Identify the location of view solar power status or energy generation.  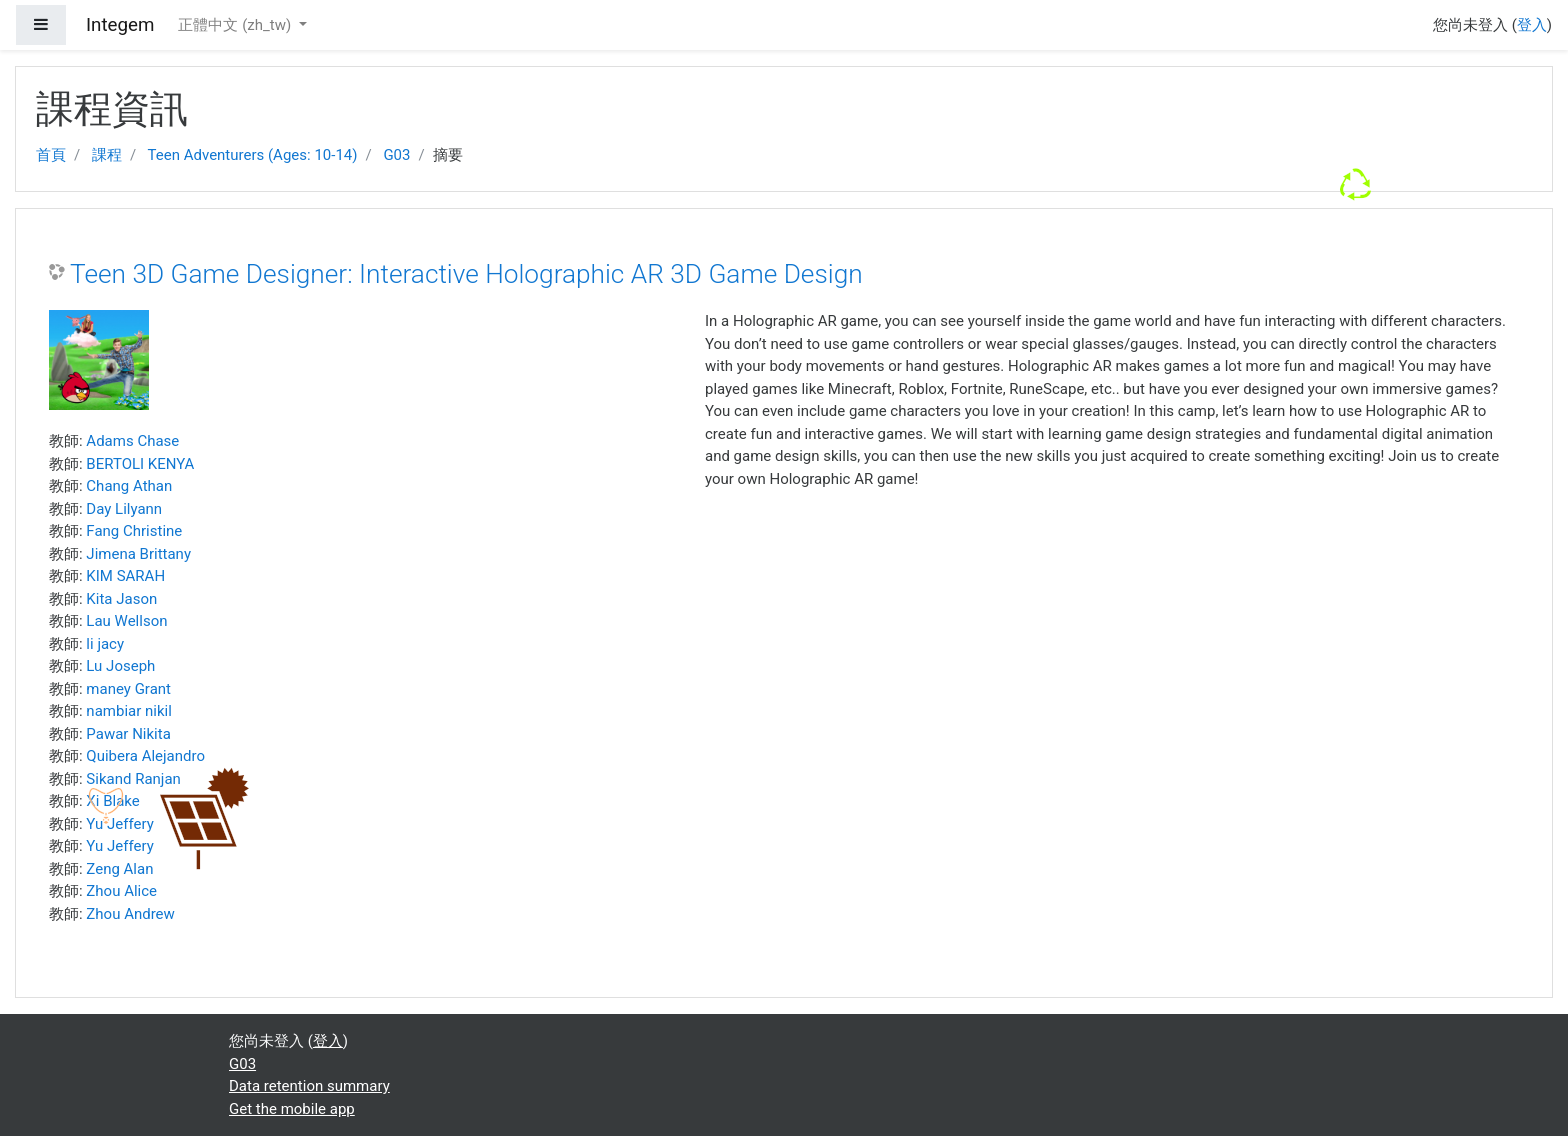
(204, 818).